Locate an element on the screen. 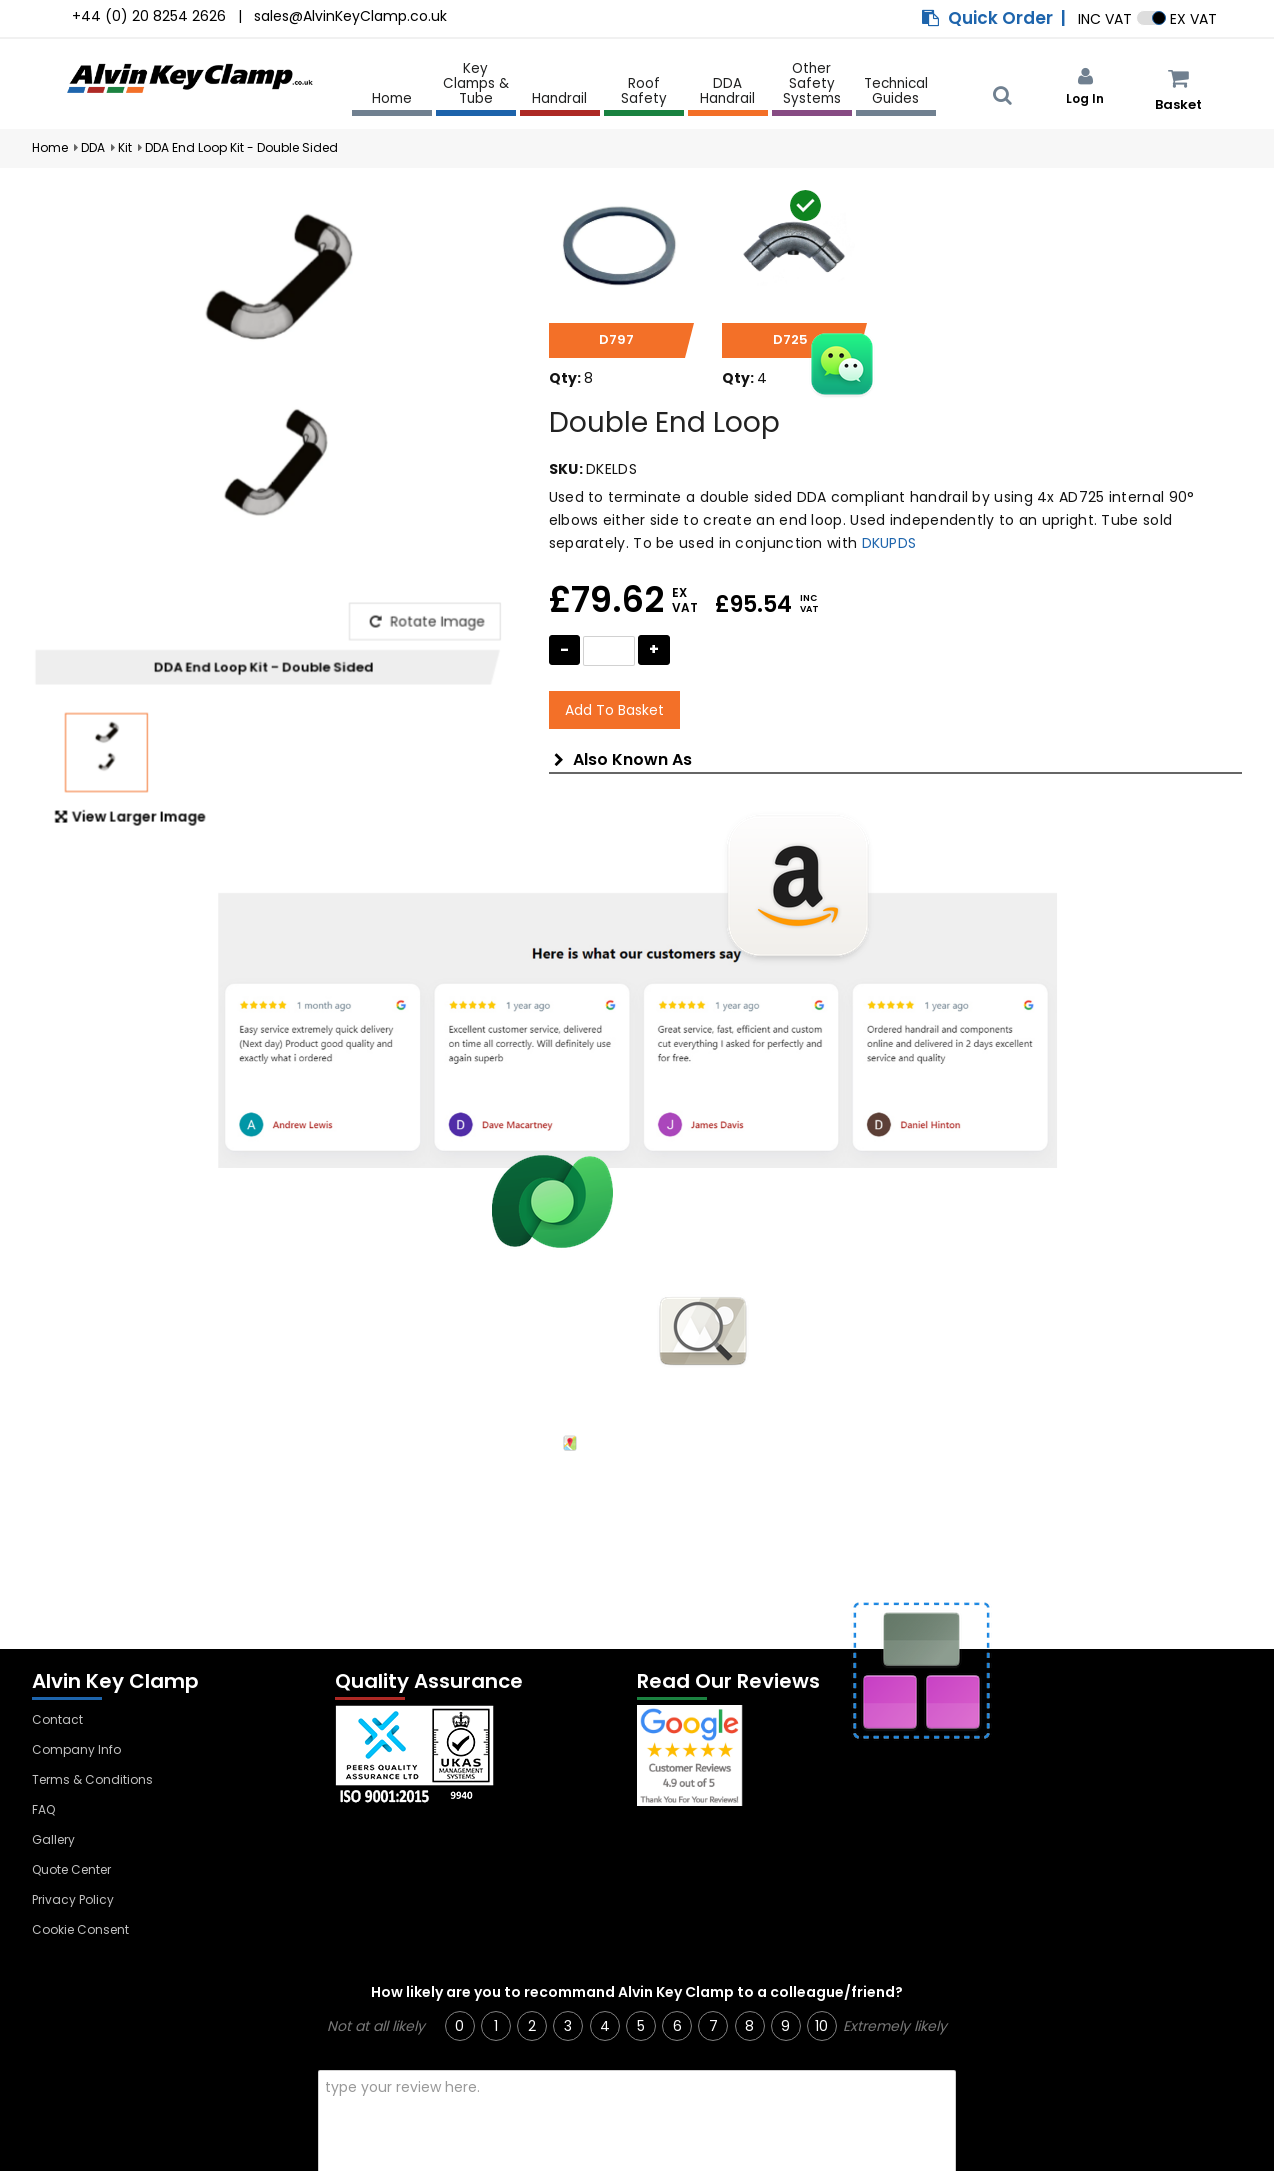 Image resolution: width=1274 pixels, height=2171 pixels. indicates a selected or checked item is located at coordinates (805, 205).